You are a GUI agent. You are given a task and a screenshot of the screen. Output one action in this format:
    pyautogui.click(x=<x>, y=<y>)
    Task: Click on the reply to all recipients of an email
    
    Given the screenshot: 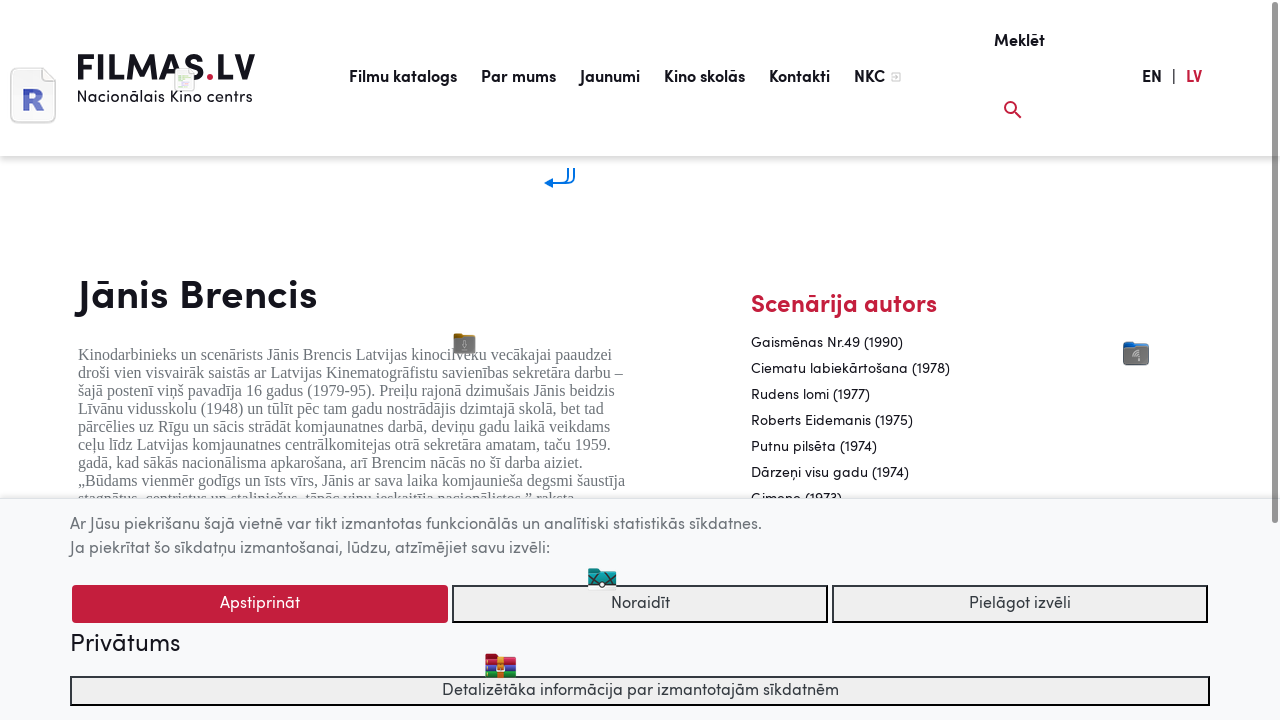 What is the action you would take?
    pyautogui.click(x=559, y=176)
    